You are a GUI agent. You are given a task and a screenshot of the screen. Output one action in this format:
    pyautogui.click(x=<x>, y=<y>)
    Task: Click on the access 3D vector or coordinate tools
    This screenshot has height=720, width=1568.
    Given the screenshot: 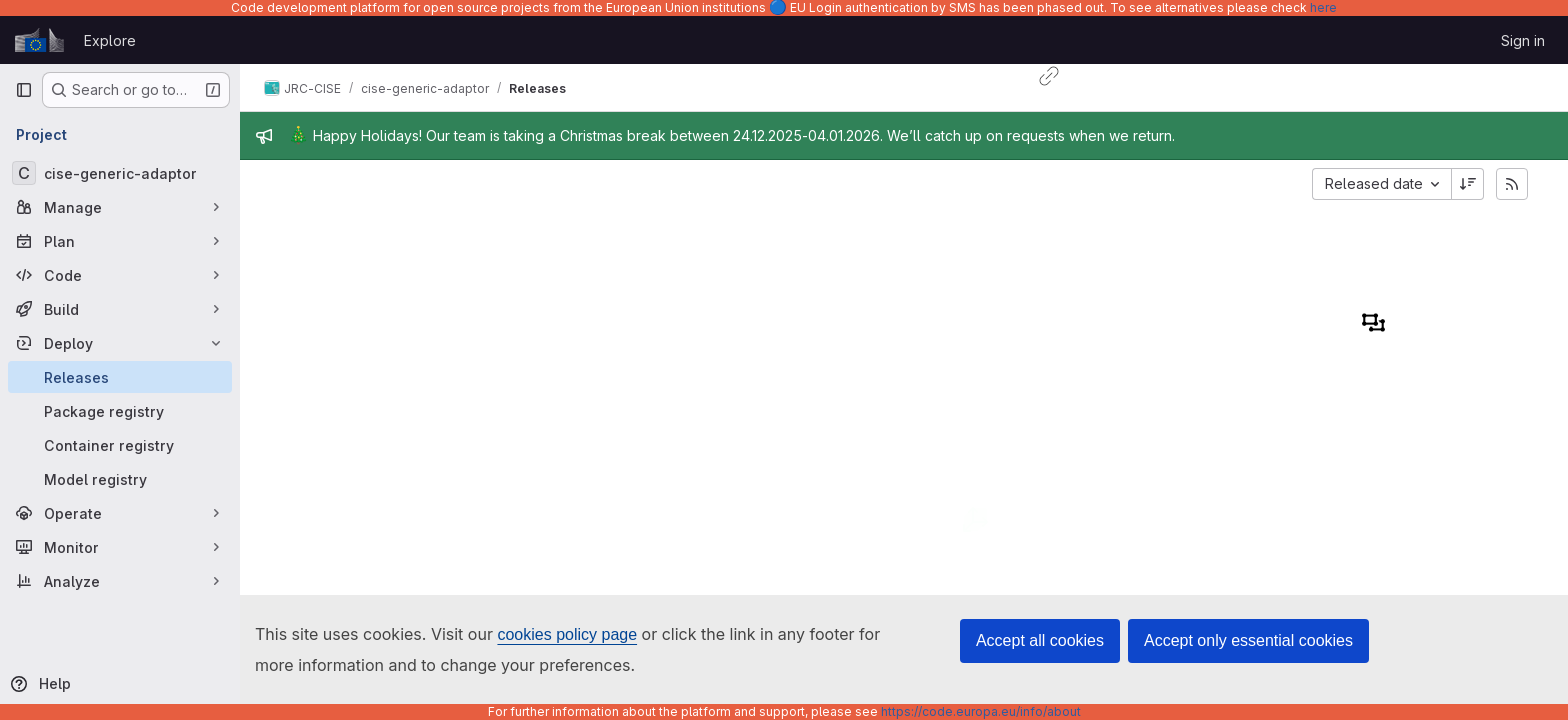 What is the action you would take?
    pyautogui.click(x=974, y=521)
    